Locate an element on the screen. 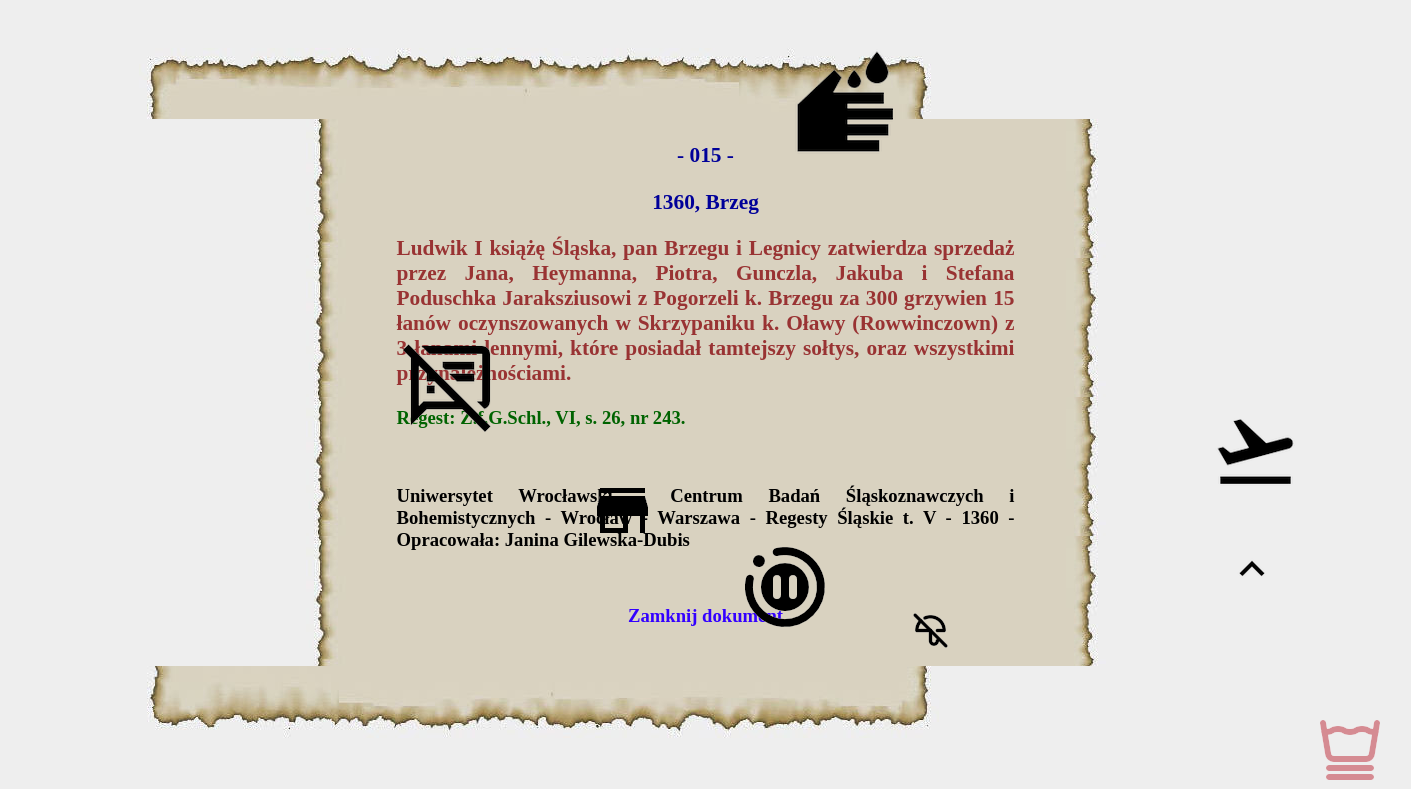 The width and height of the screenshot is (1411, 789). pause motion photo playback is located at coordinates (785, 587).